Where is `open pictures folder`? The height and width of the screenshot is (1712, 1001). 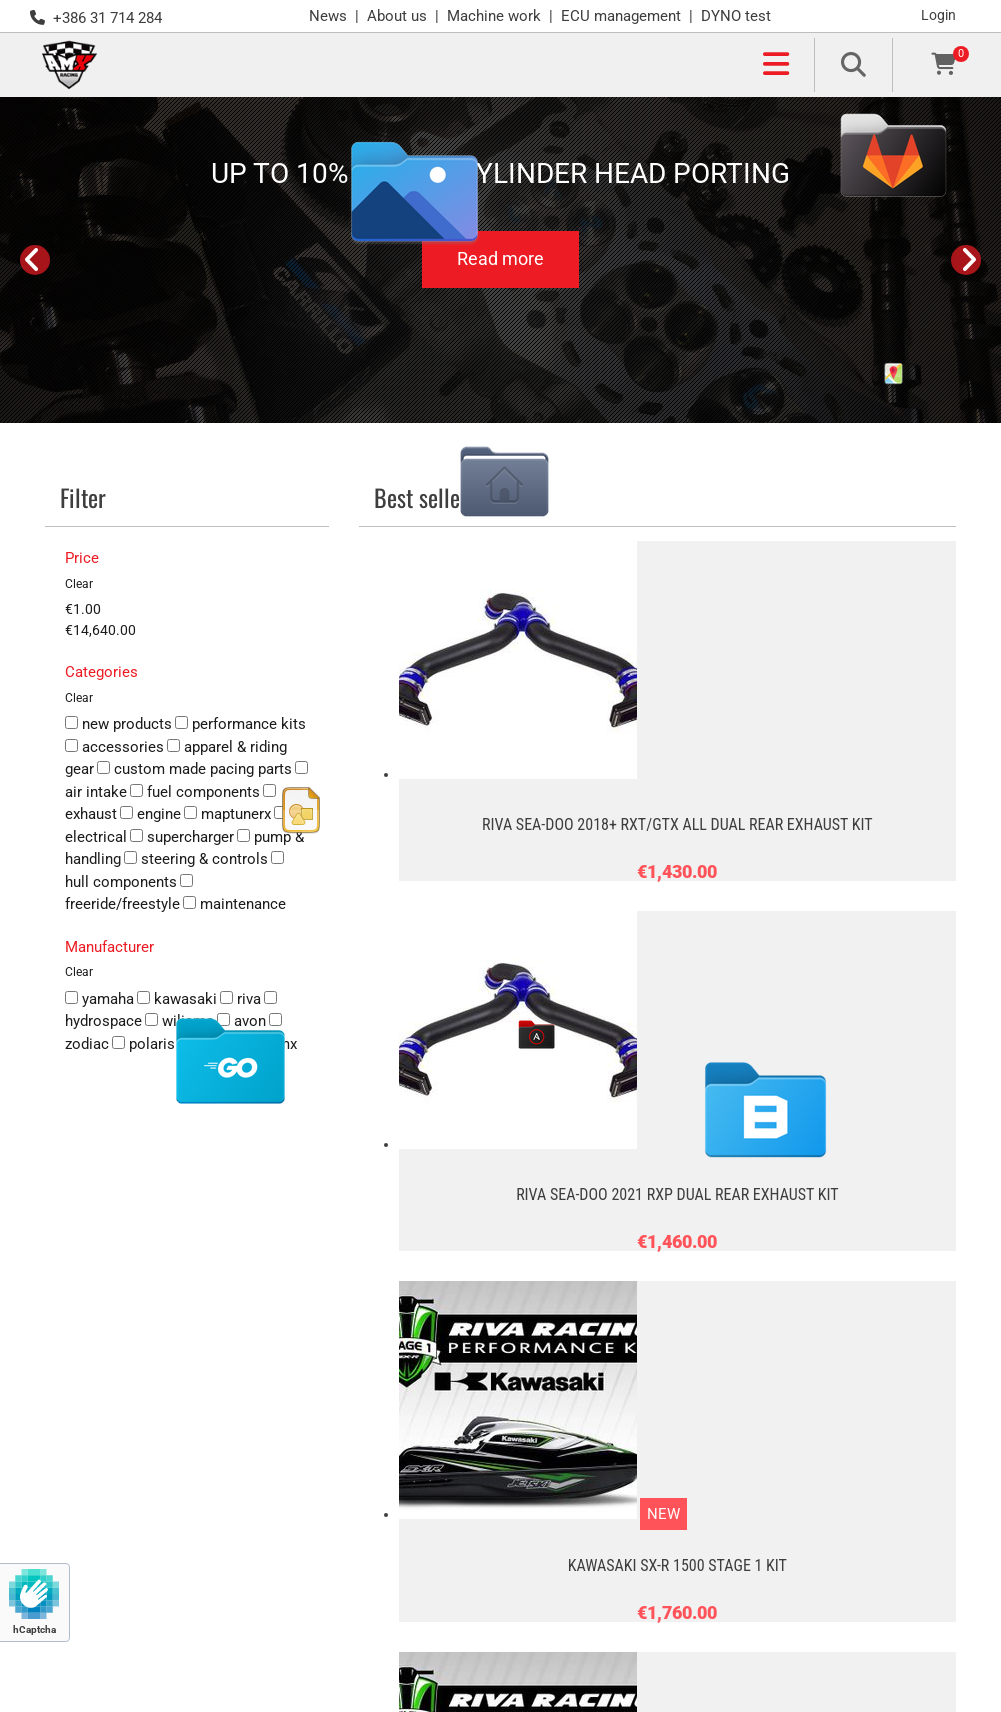
open pictures folder is located at coordinates (414, 195).